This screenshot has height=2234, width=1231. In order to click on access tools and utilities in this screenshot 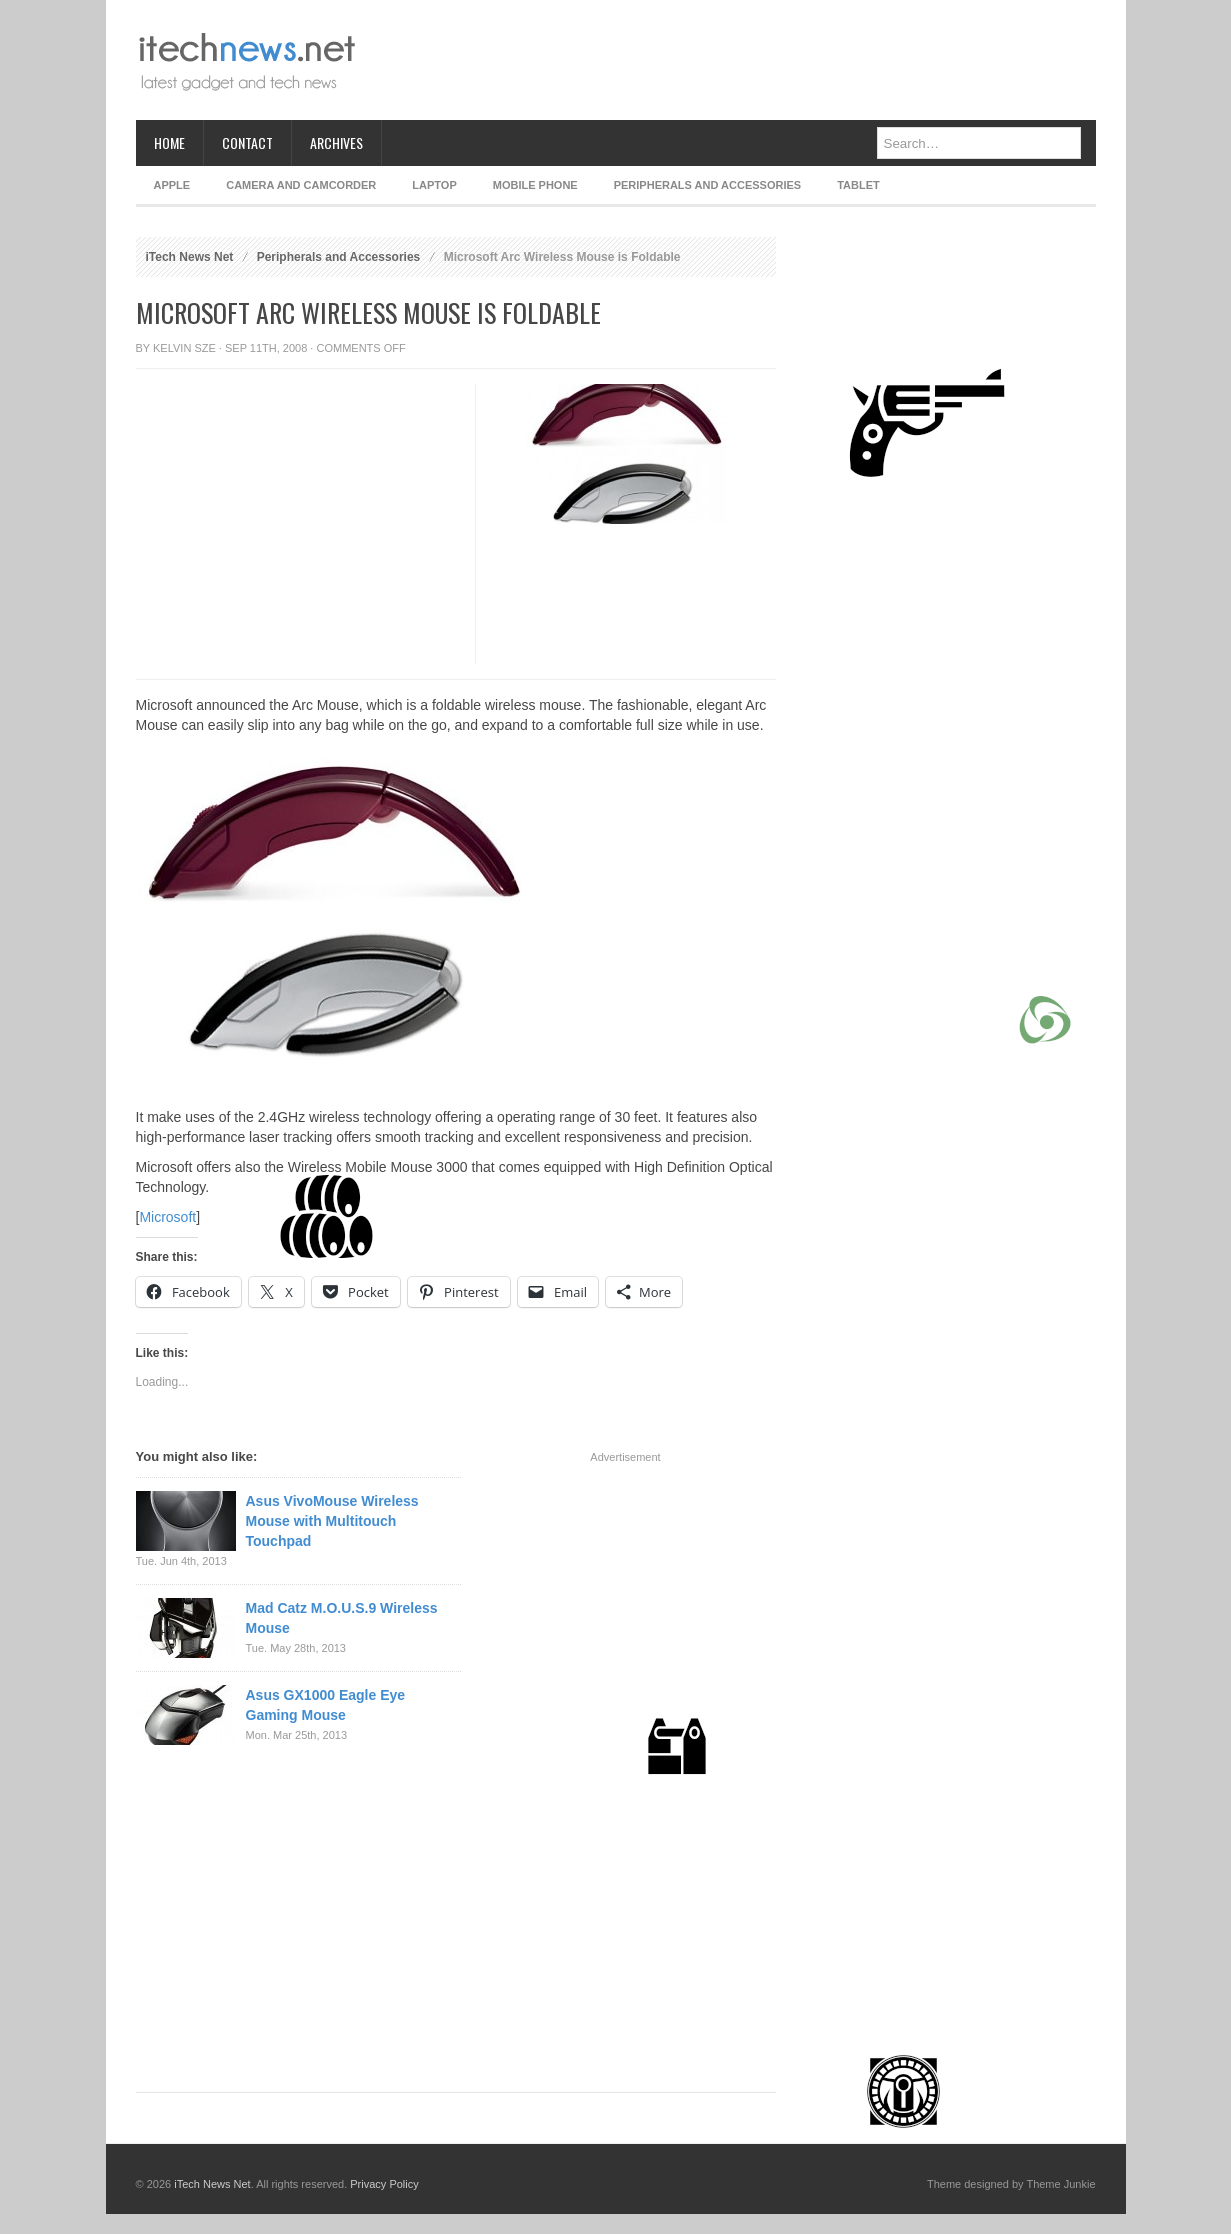, I will do `click(677, 1744)`.